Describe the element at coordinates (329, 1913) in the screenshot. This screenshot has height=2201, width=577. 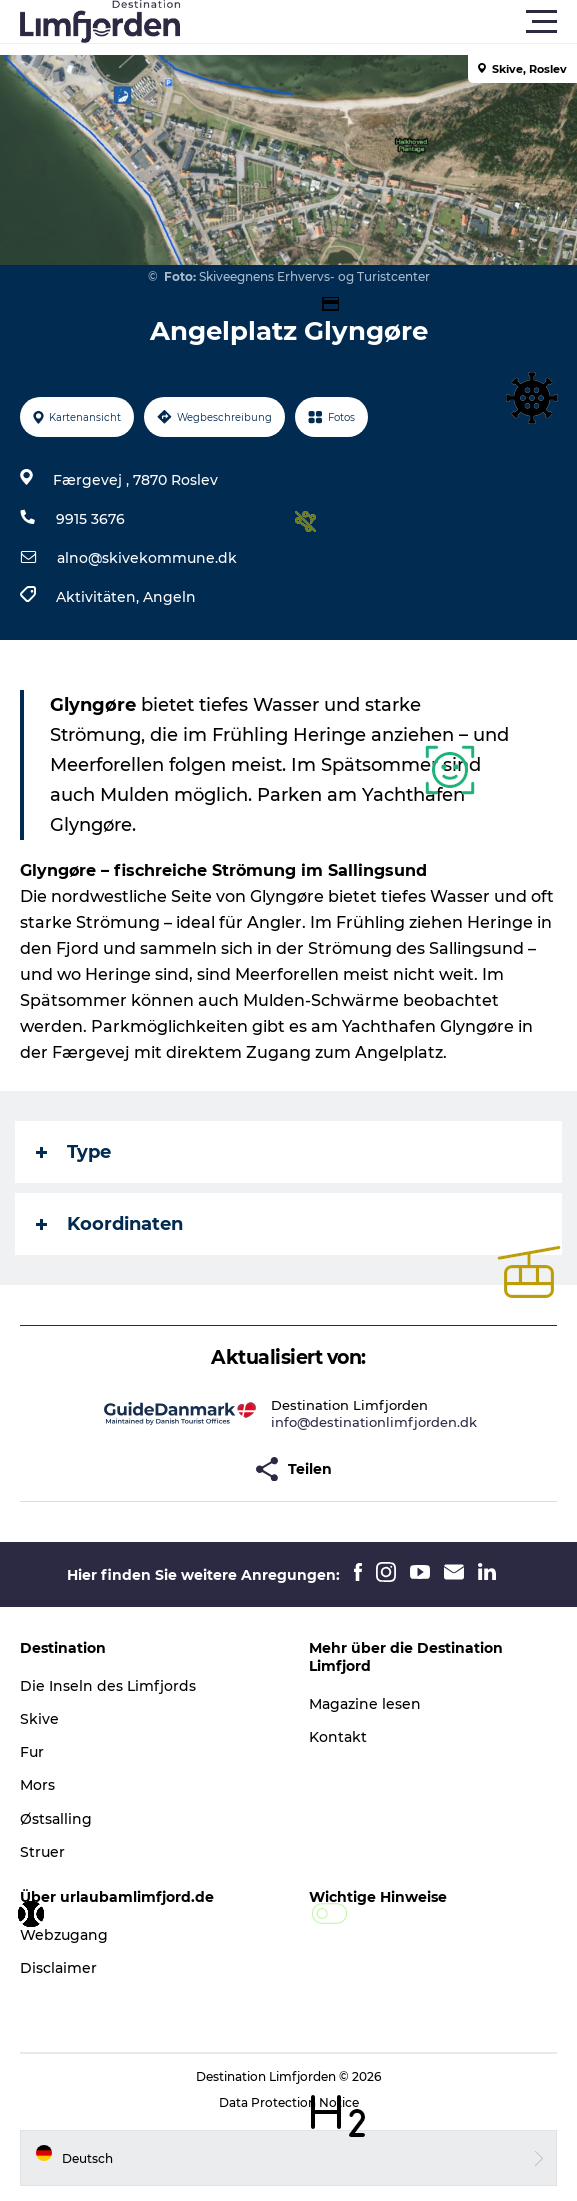
I see `toggle switch in off position` at that location.